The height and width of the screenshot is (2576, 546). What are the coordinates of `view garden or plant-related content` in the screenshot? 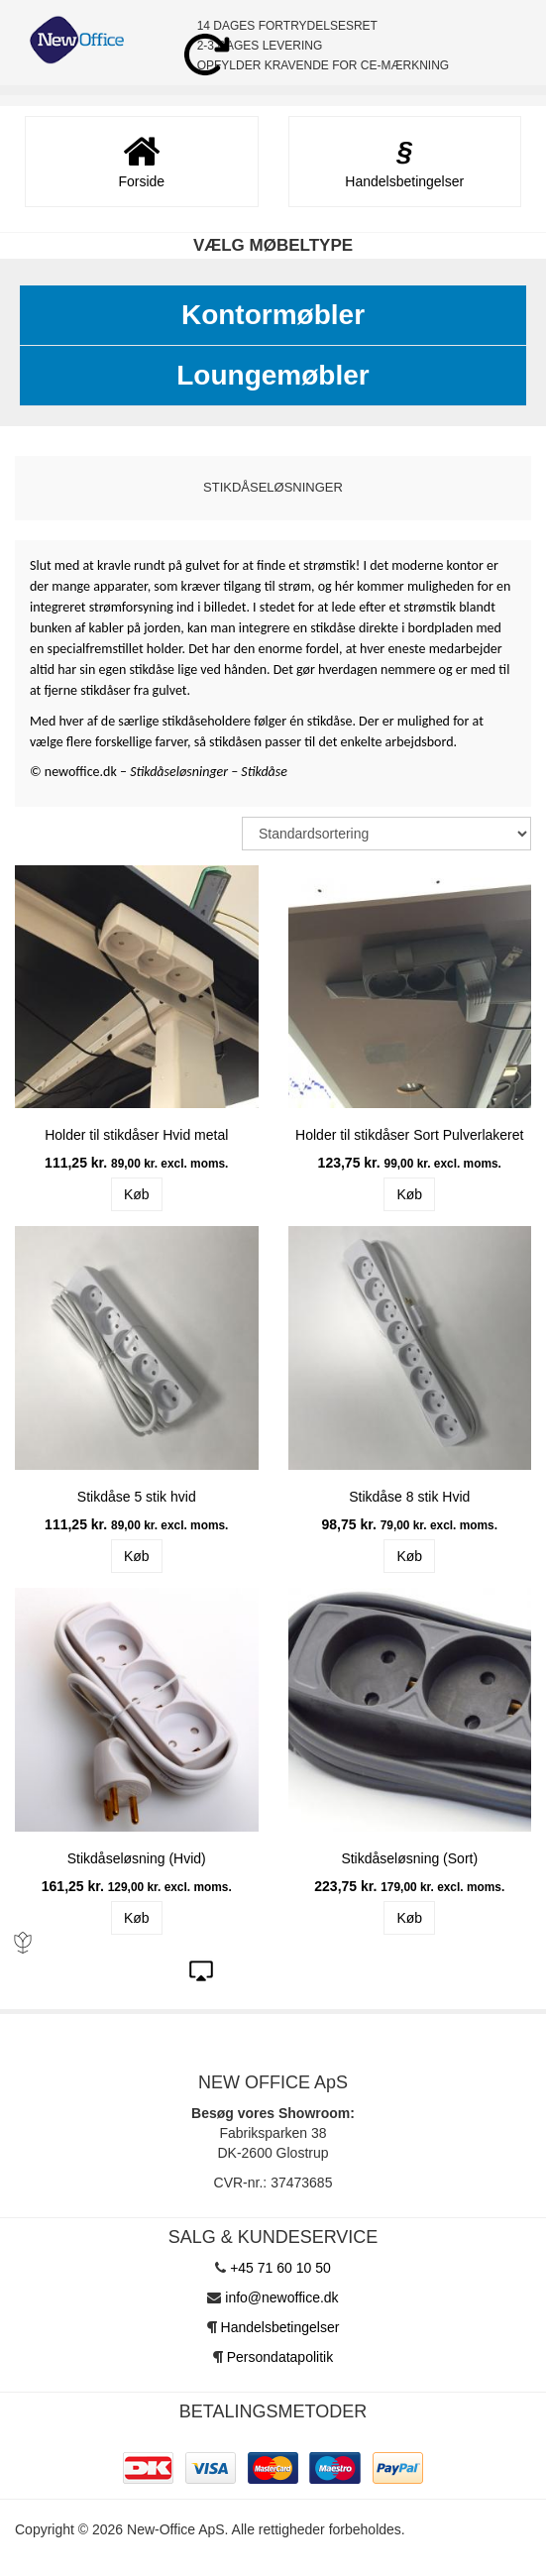 It's located at (23, 1943).